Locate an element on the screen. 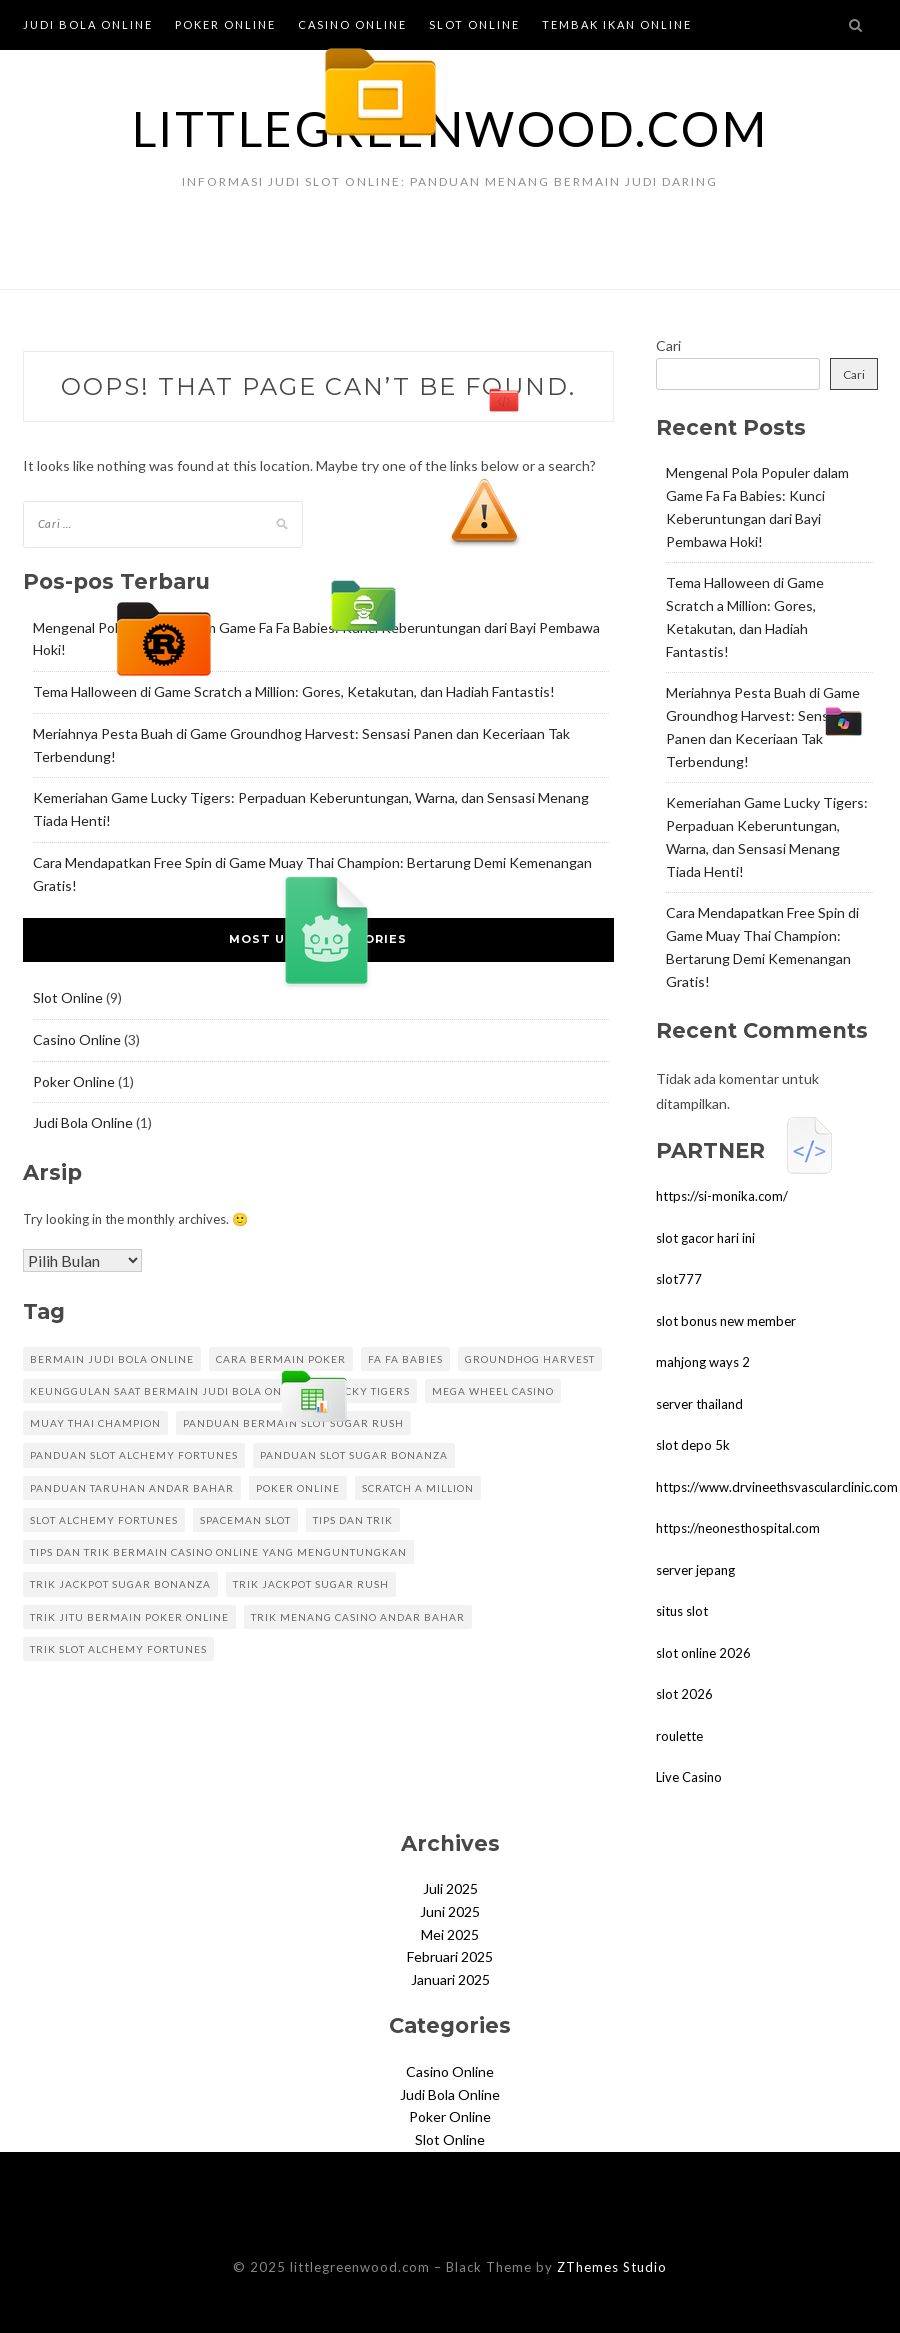  a godot shader file is located at coordinates (326, 932).